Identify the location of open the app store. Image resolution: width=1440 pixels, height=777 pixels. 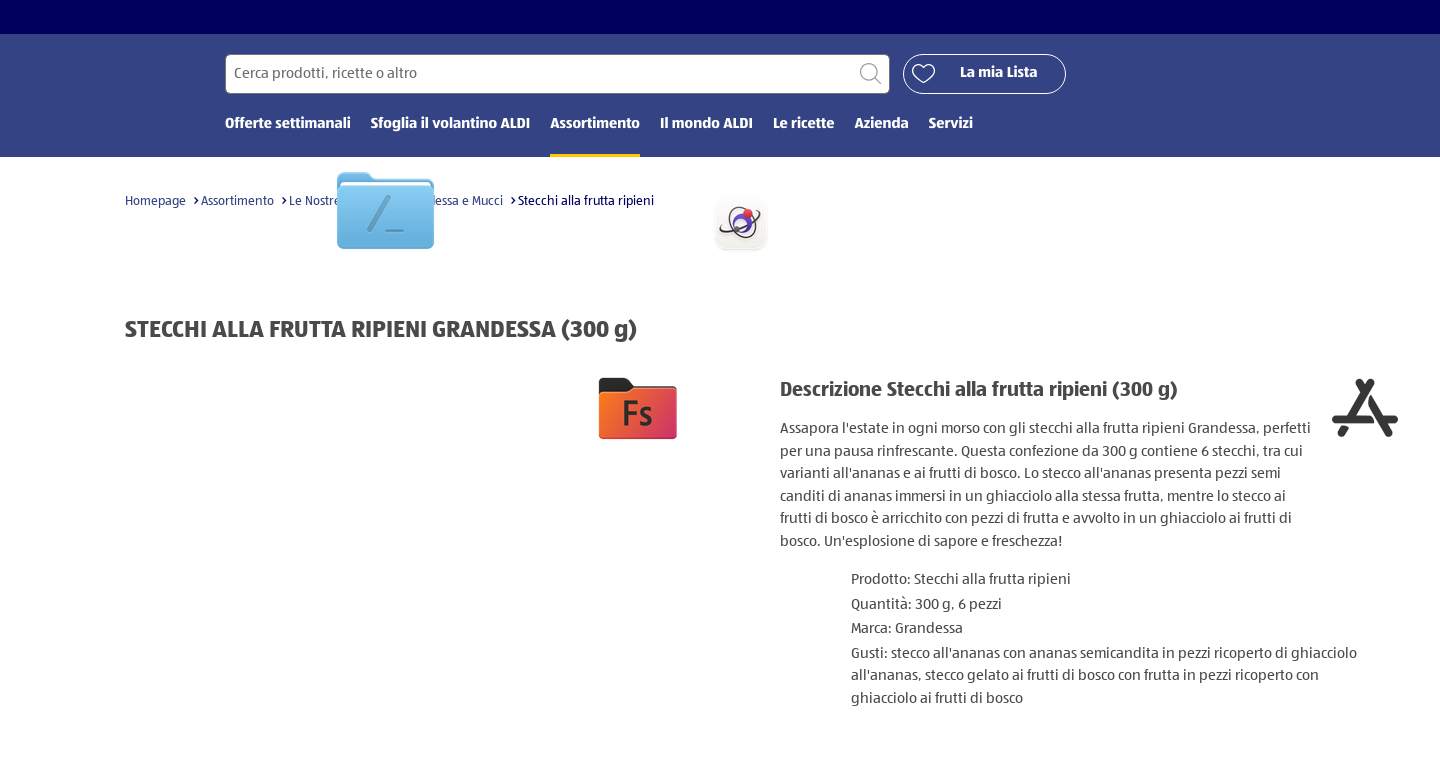
(1365, 407).